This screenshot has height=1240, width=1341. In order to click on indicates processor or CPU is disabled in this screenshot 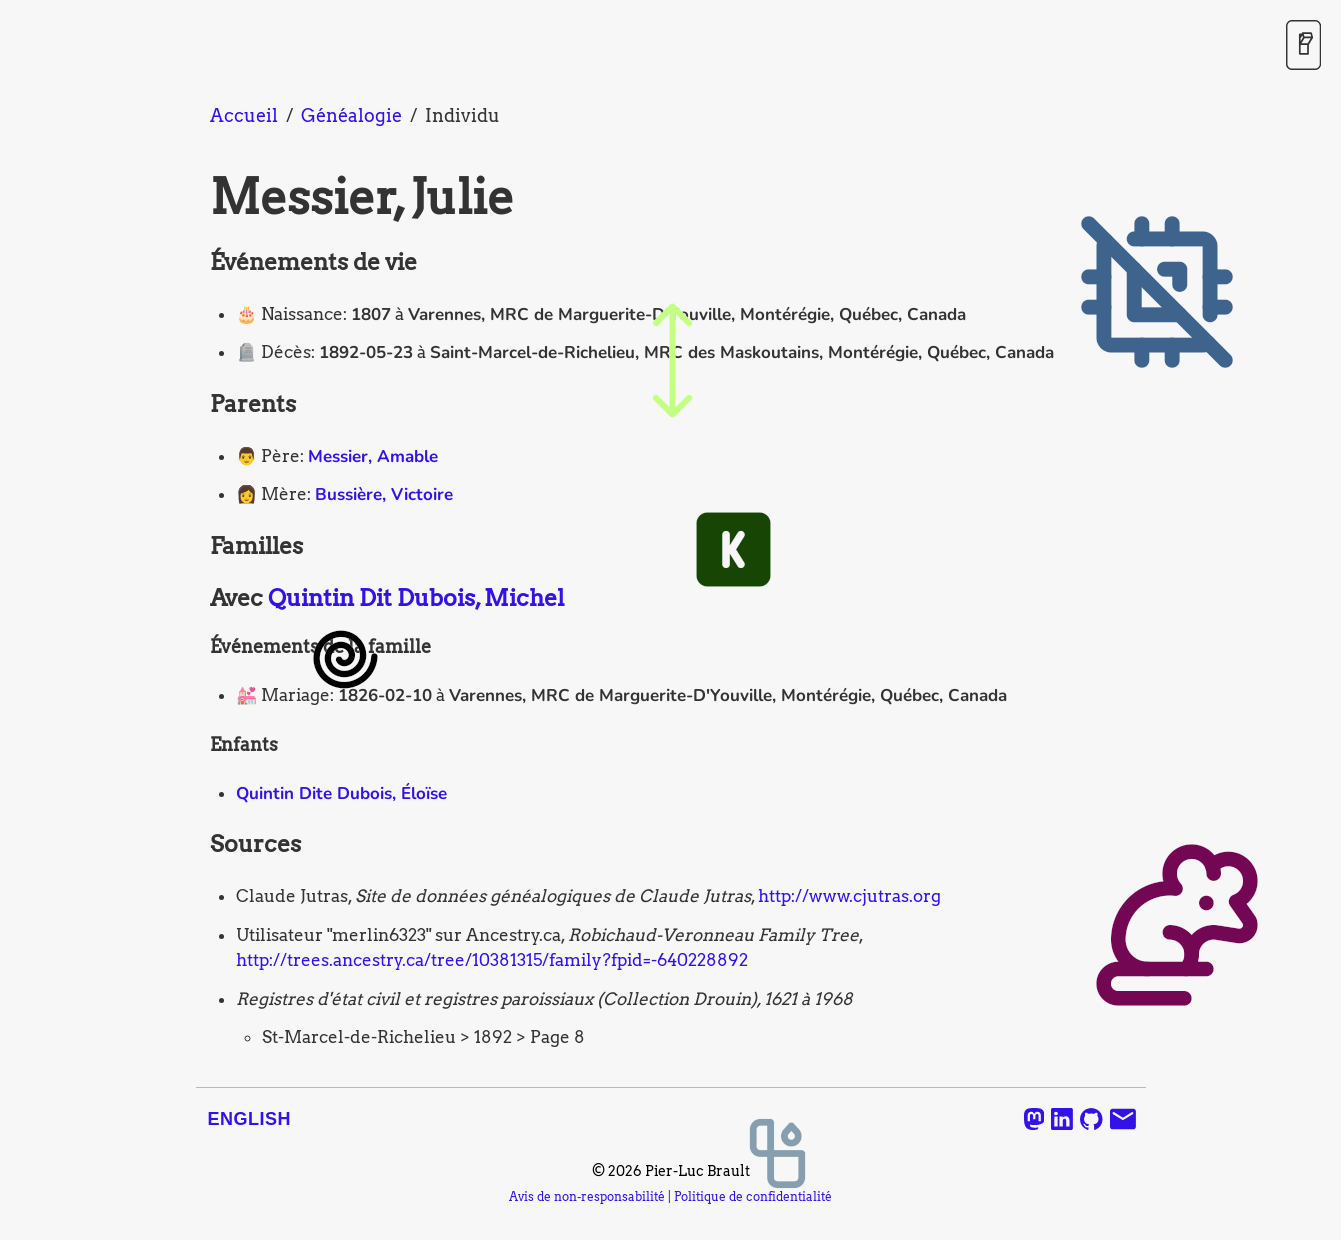, I will do `click(1157, 292)`.